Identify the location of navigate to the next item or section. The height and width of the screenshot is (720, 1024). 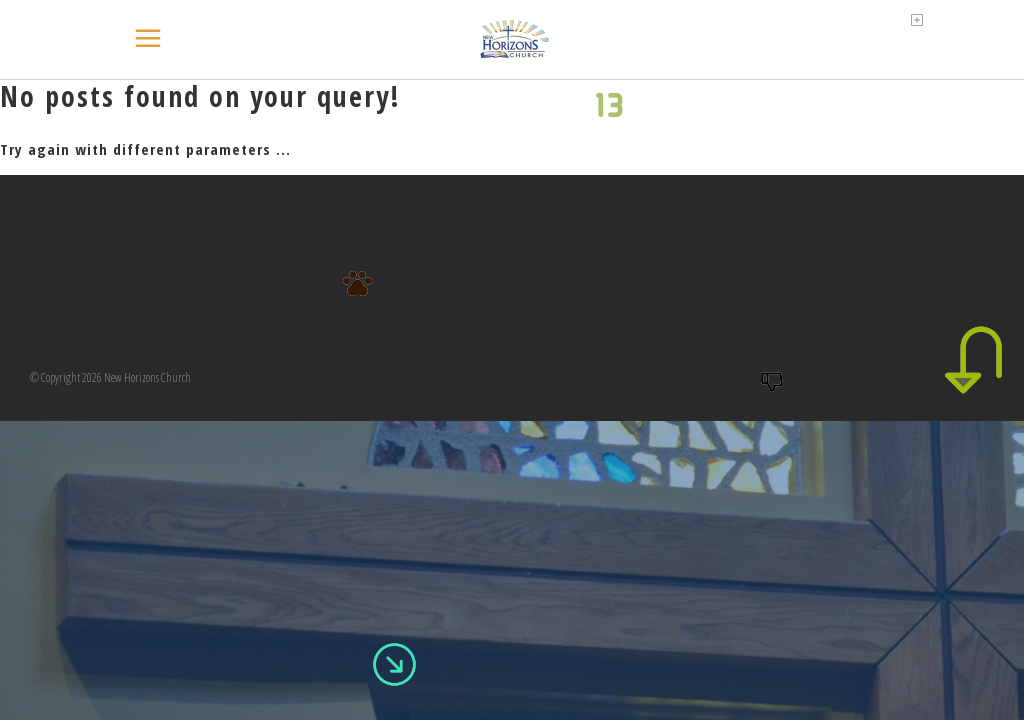
(394, 664).